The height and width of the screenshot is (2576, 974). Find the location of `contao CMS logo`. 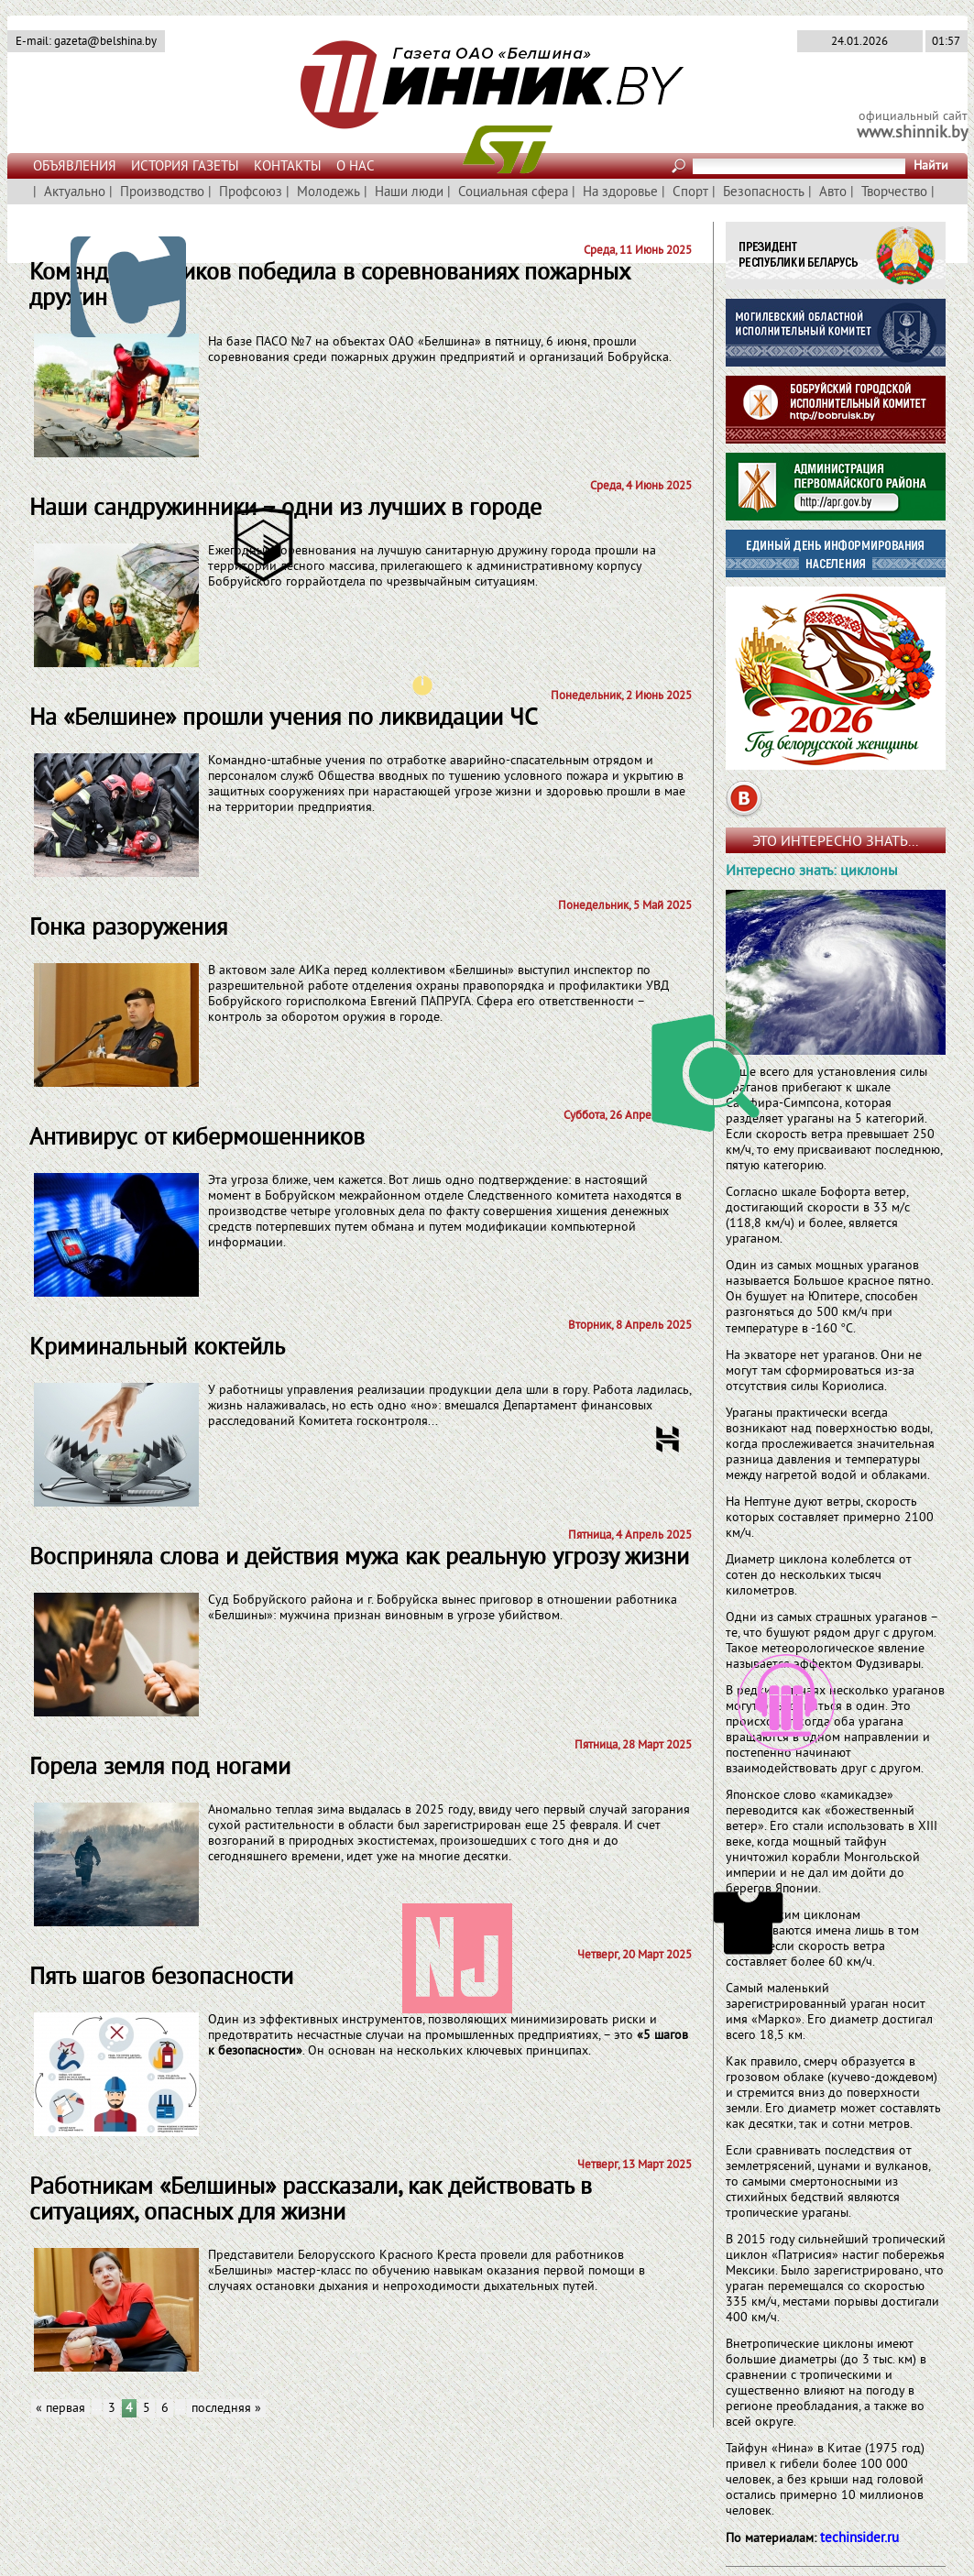

contao CMS logo is located at coordinates (128, 287).